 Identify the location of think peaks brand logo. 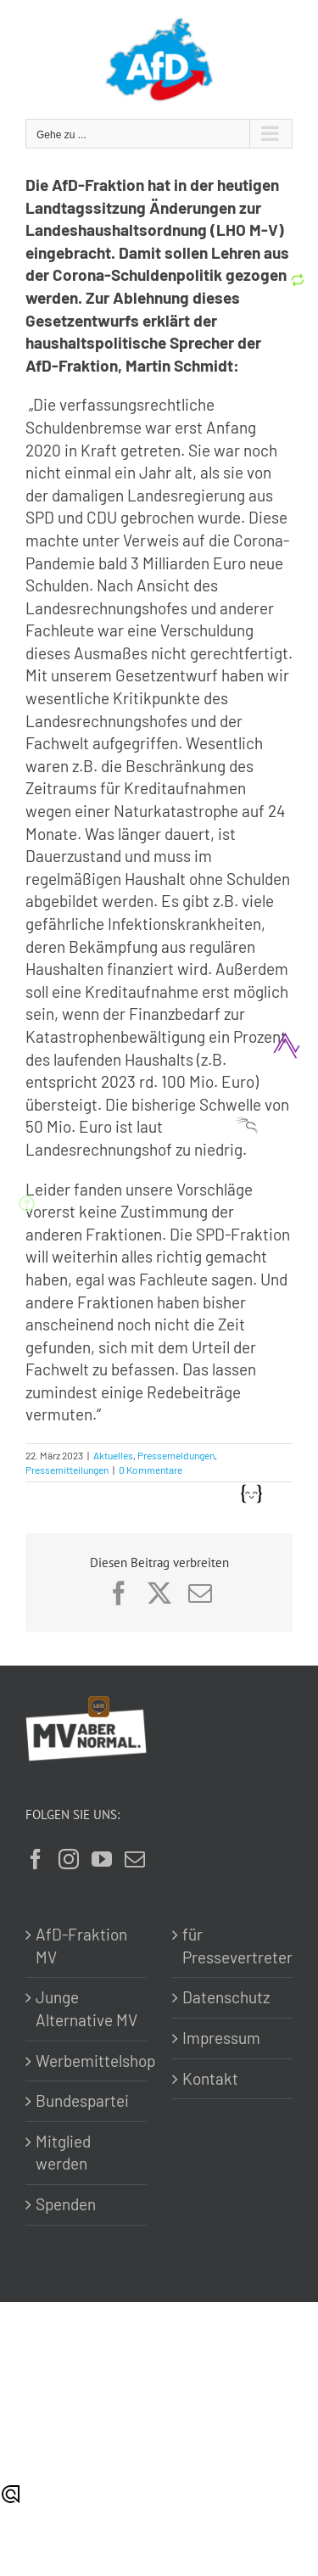
(287, 1045).